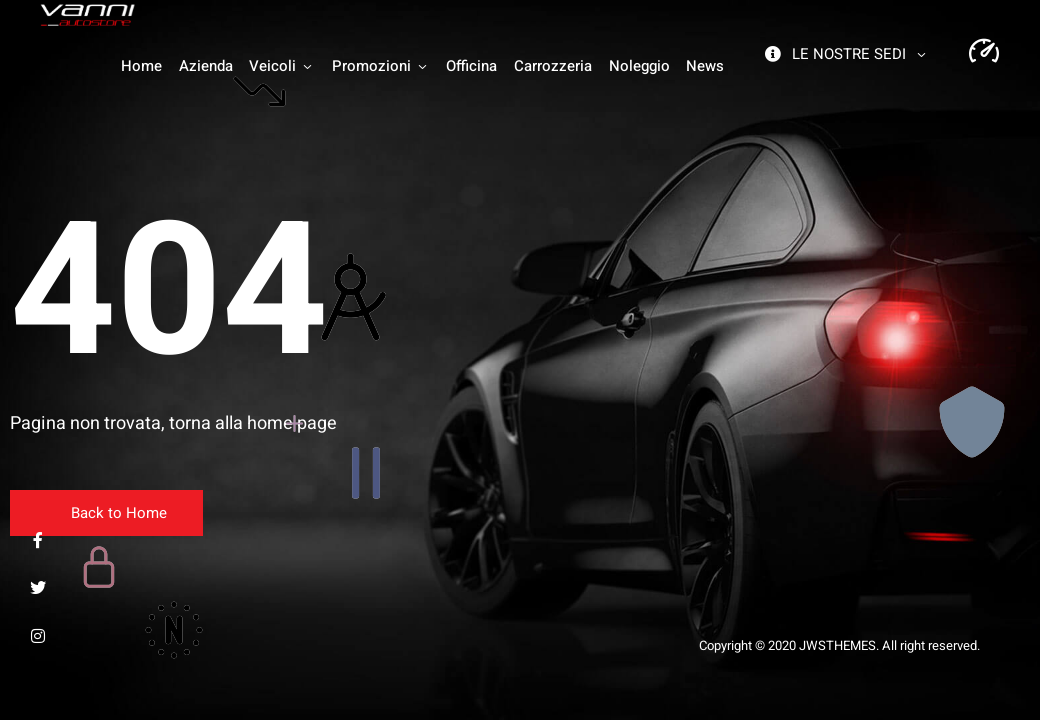 Image resolution: width=1040 pixels, height=720 pixels. Describe the element at coordinates (259, 91) in the screenshot. I see `indicates a declining trend or decrease in value` at that location.